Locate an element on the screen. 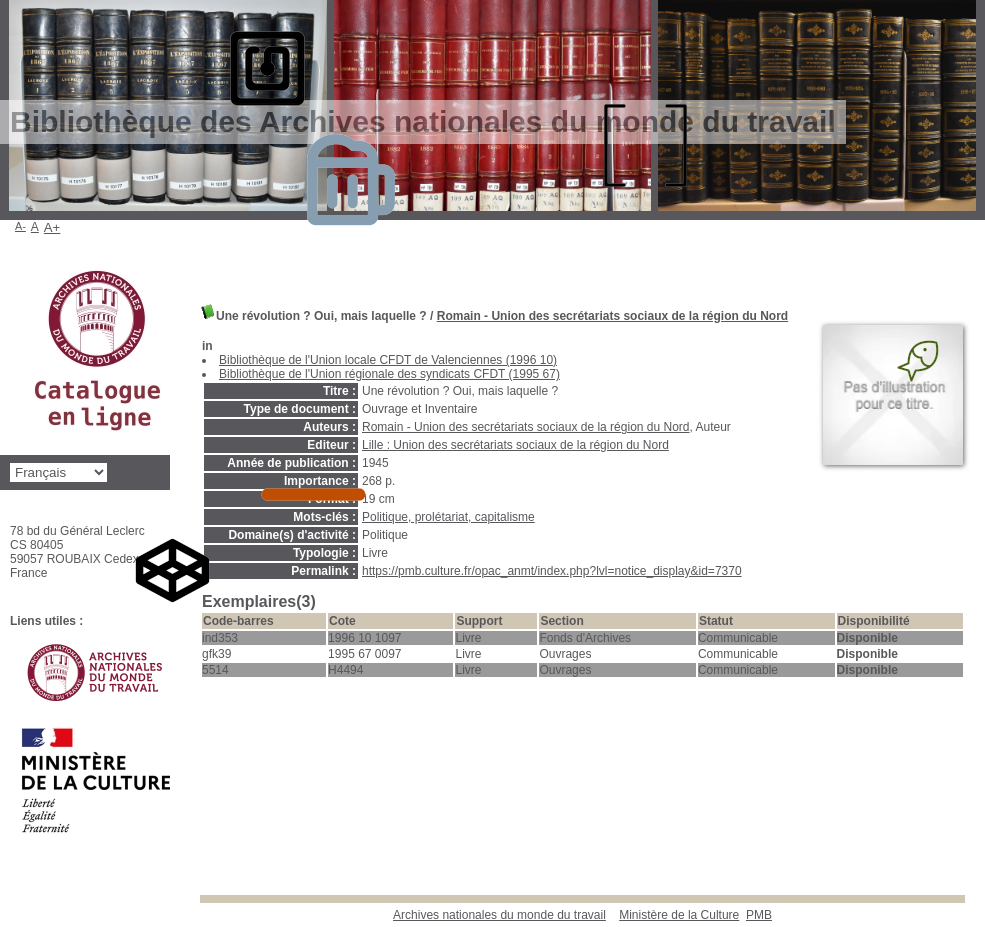 This screenshot has width=985, height=927. browse seafood or fish-related content is located at coordinates (920, 359).